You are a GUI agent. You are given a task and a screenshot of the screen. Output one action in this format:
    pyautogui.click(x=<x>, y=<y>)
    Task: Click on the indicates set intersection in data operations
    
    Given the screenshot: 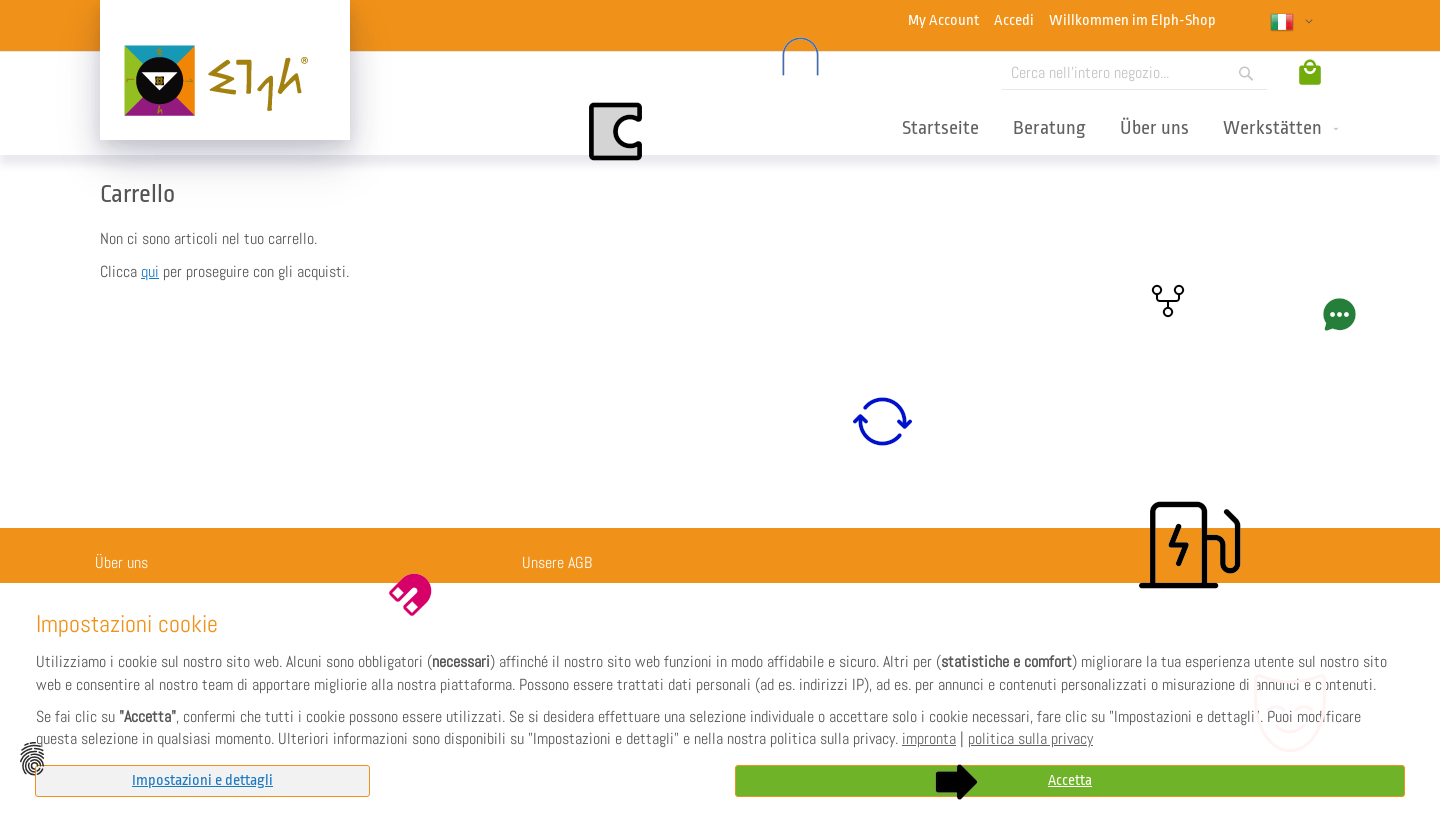 What is the action you would take?
    pyautogui.click(x=800, y=57)
    